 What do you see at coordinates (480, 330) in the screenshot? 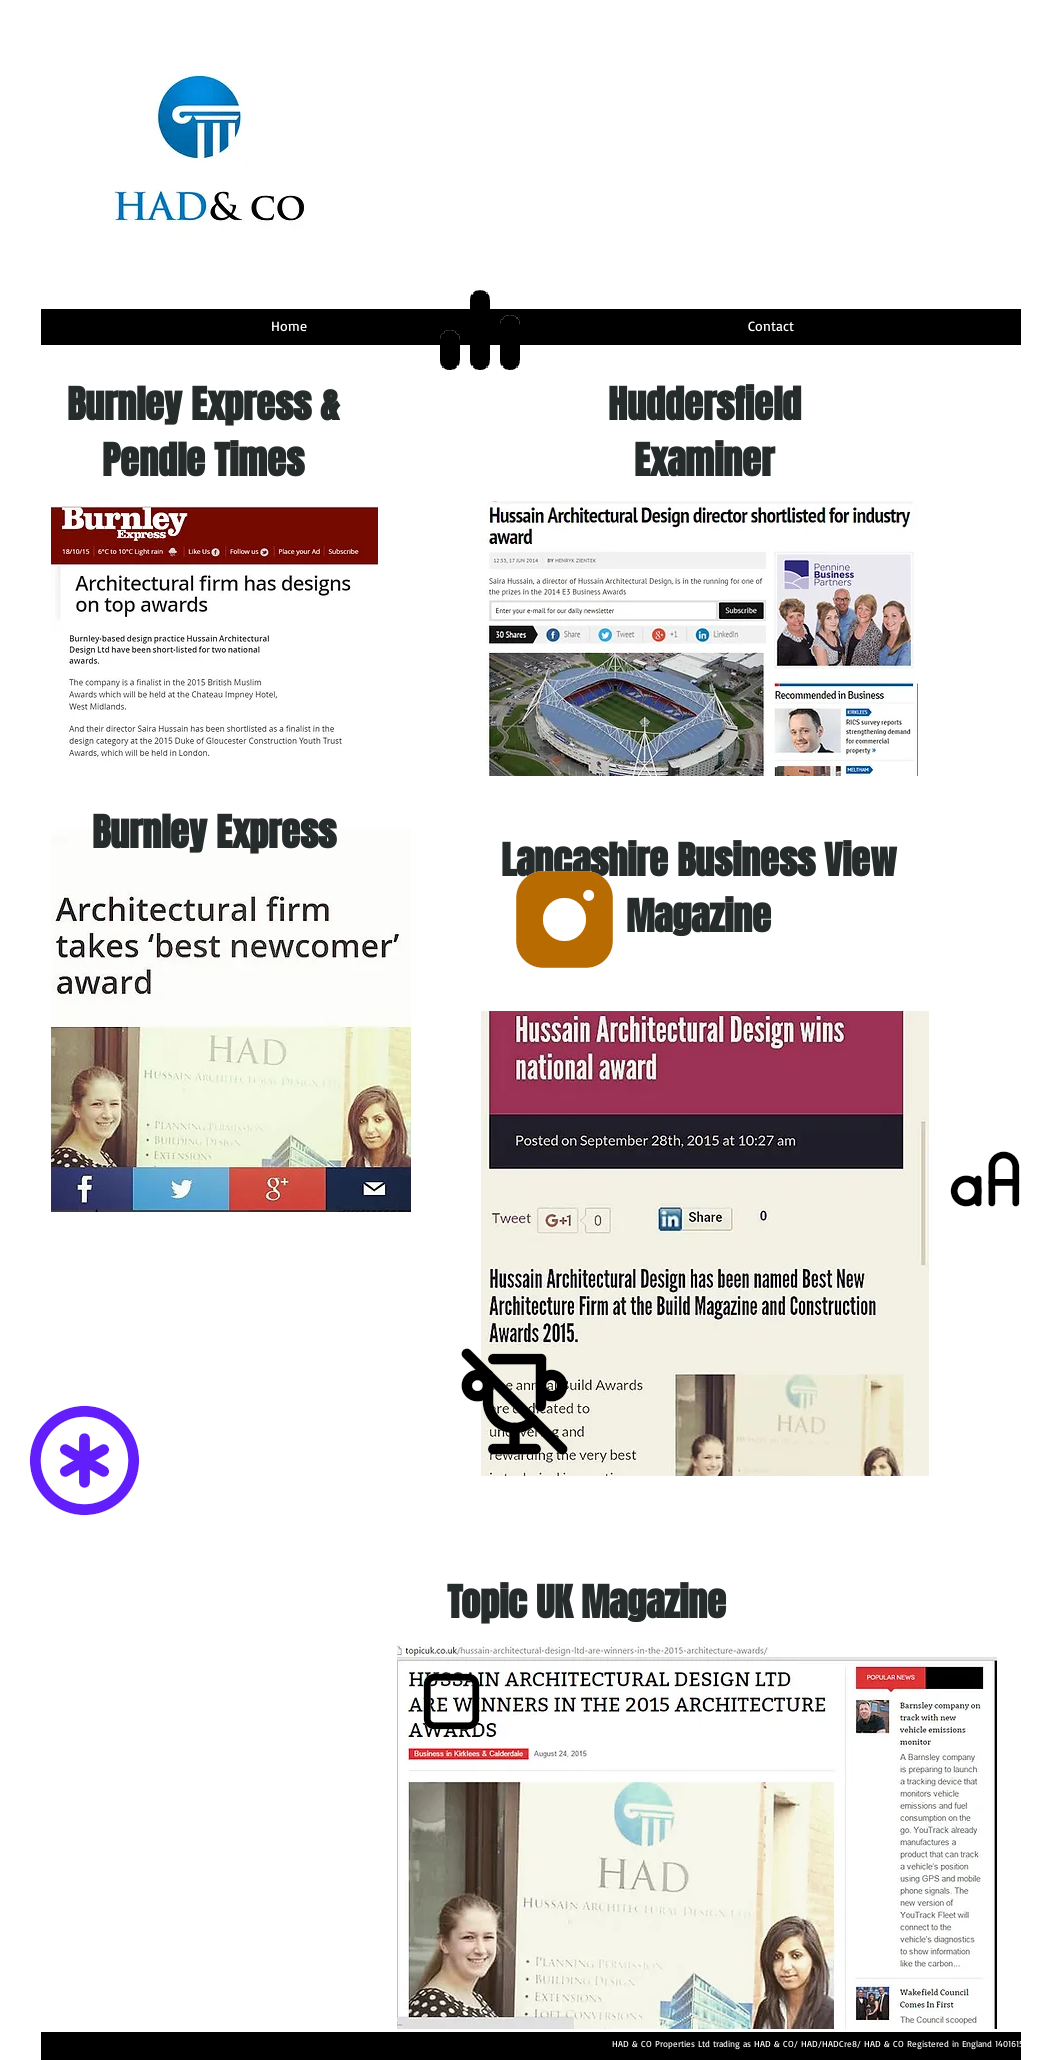
I see `adjust audio equalizer settings` at bounding box center [480, 330].